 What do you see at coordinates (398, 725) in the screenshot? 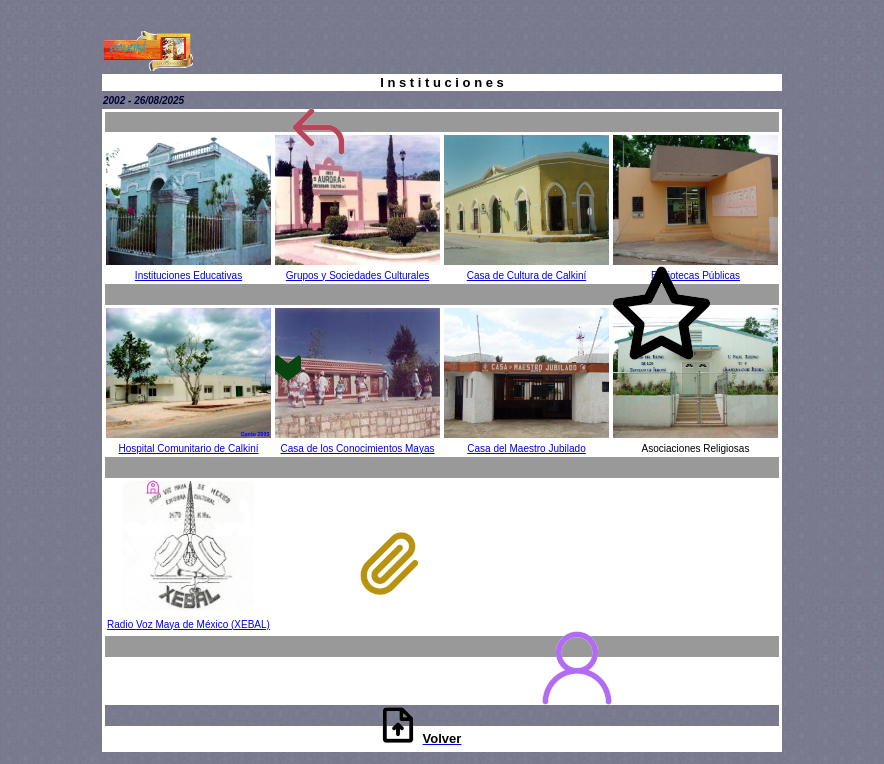
I see `upload a file` at bounding box center [398, 725].